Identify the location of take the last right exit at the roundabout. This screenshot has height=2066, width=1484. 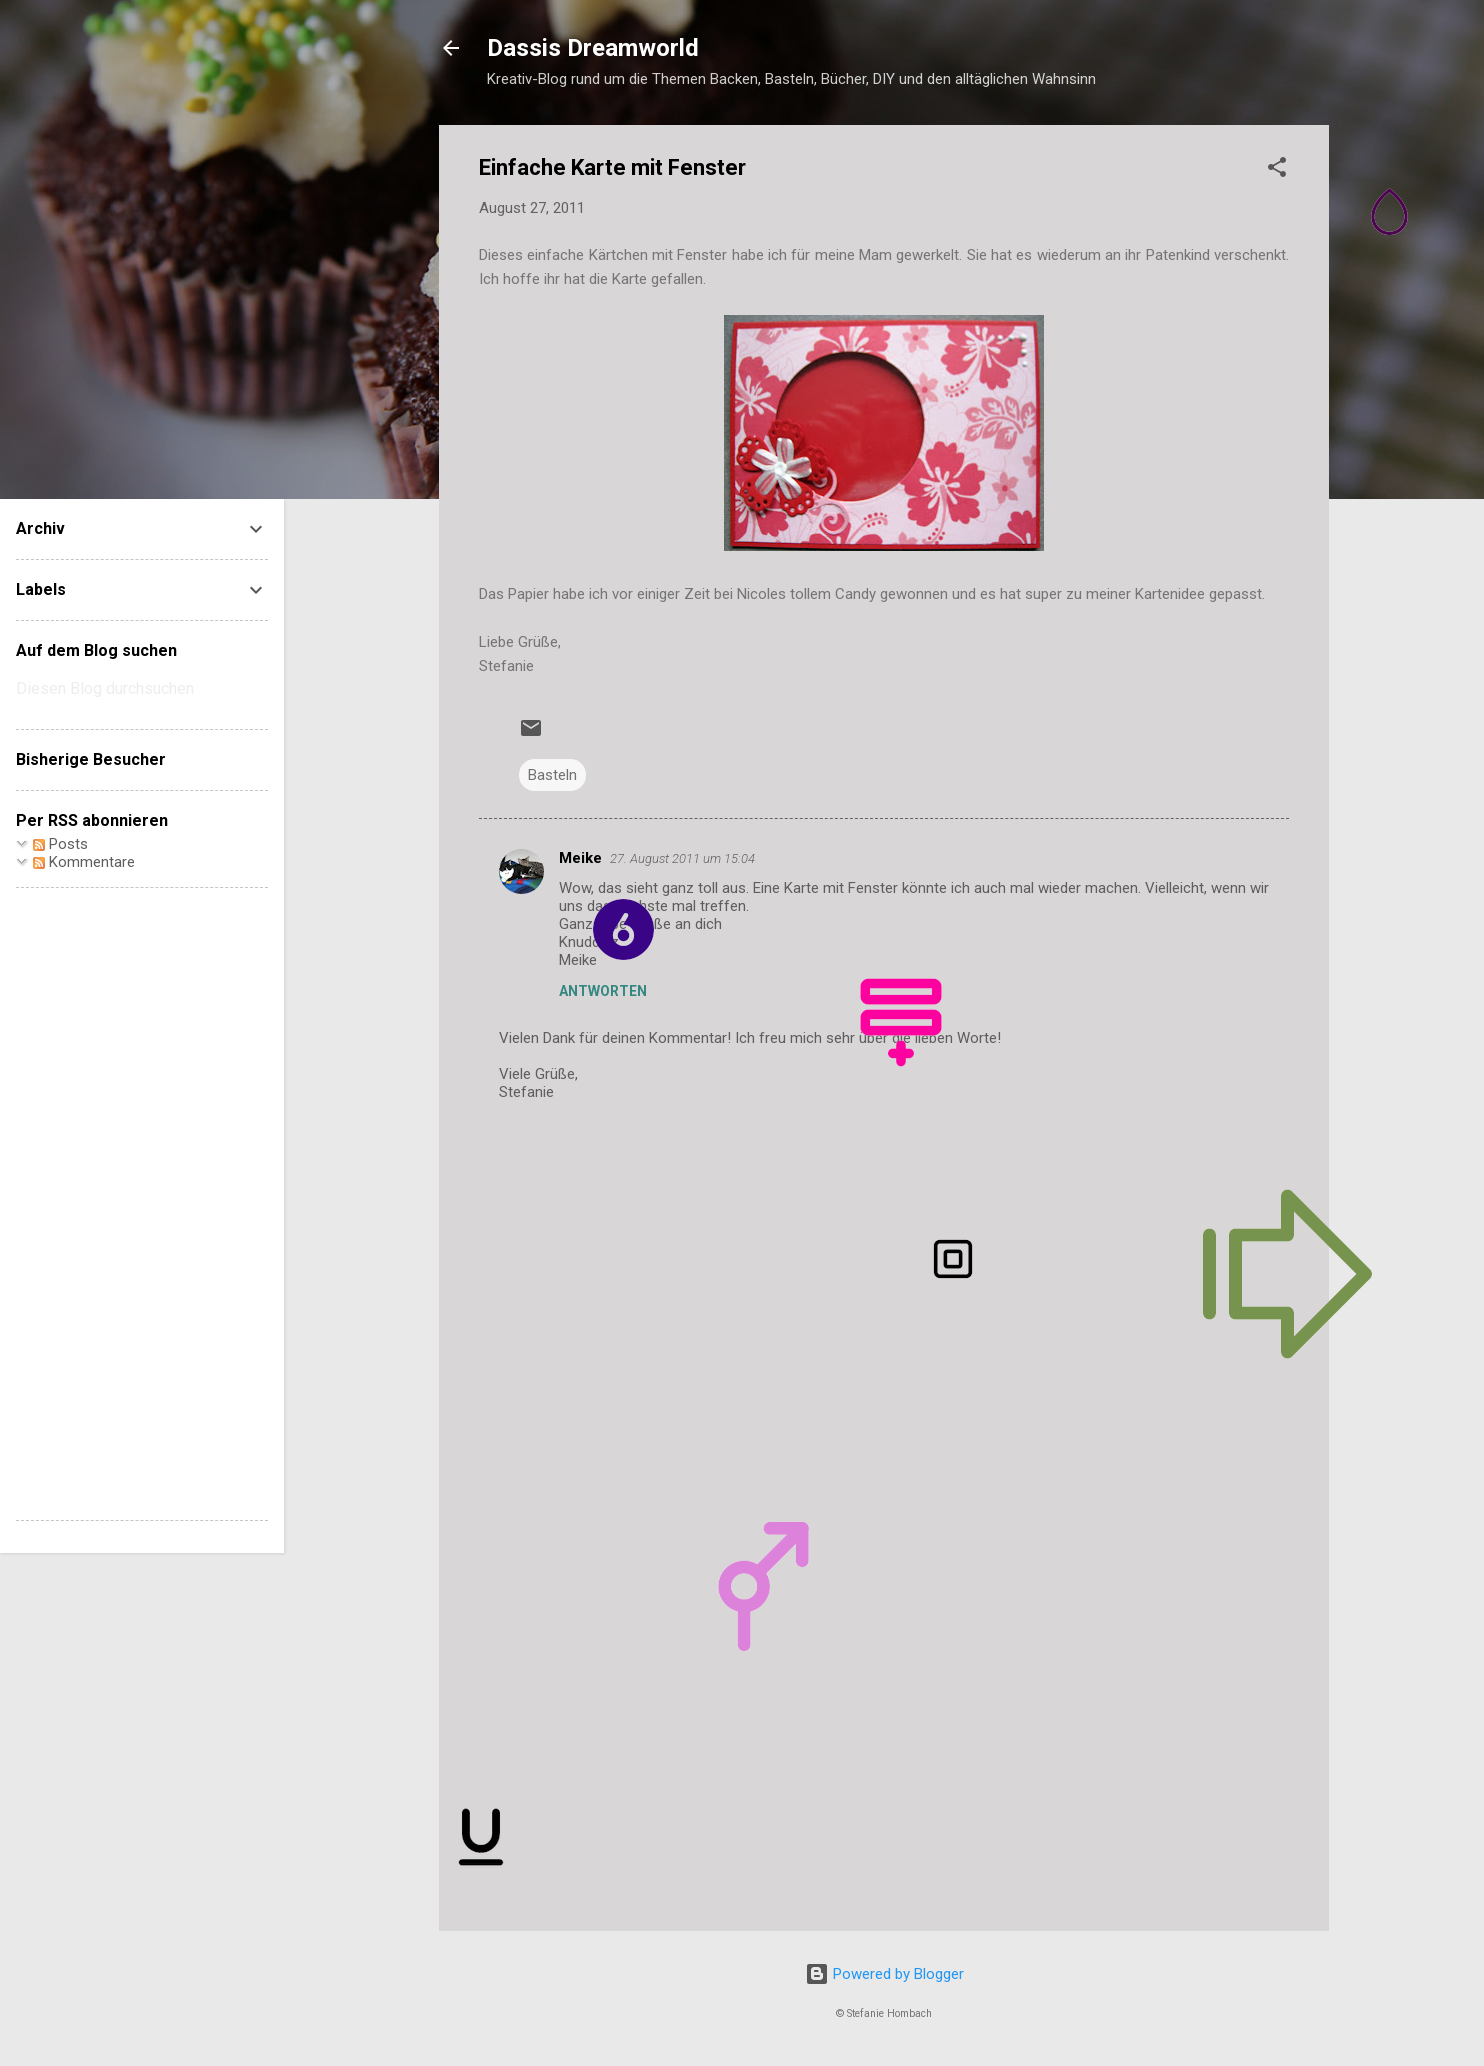
(763, 1586).